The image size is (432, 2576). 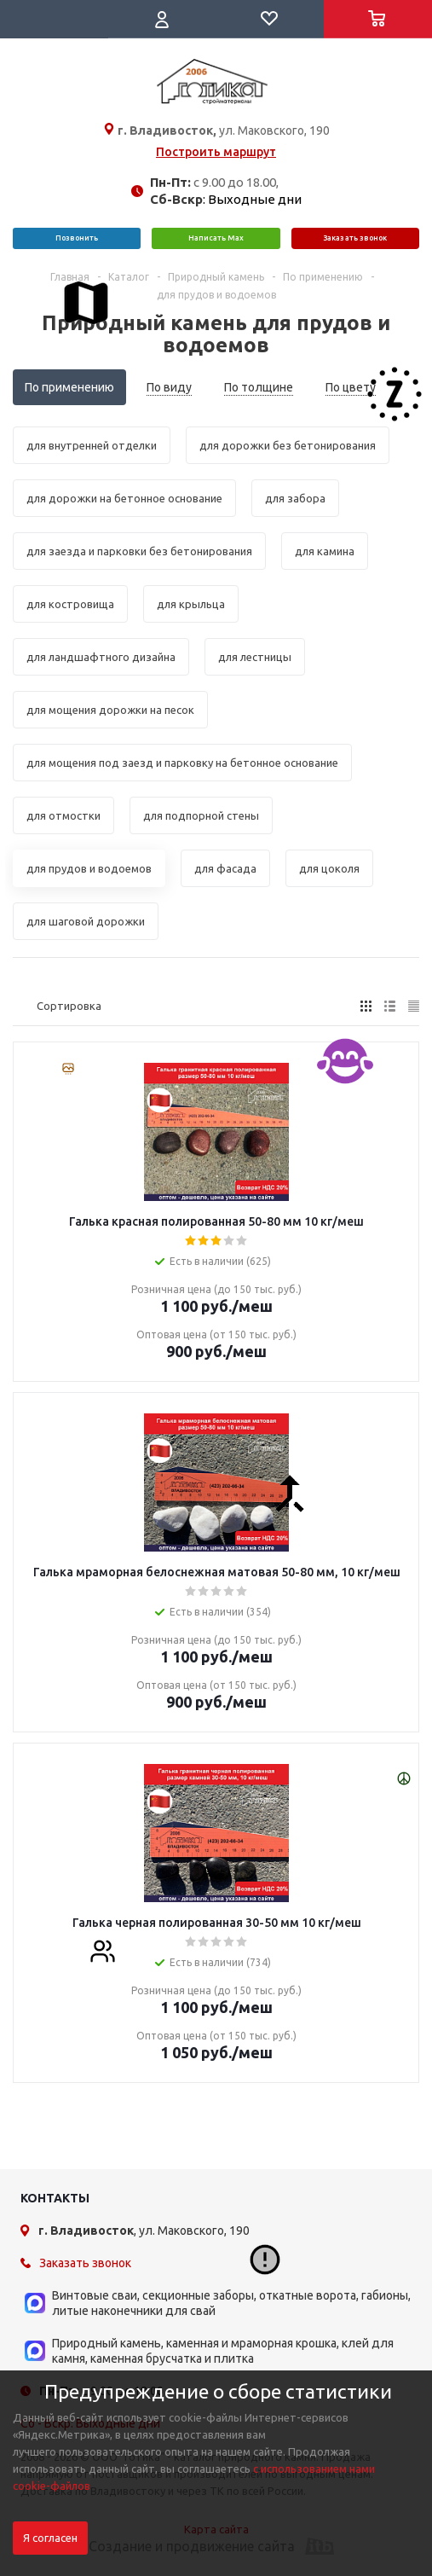 I want to click on start a photo slideshow, so click(x=68, y=1069).